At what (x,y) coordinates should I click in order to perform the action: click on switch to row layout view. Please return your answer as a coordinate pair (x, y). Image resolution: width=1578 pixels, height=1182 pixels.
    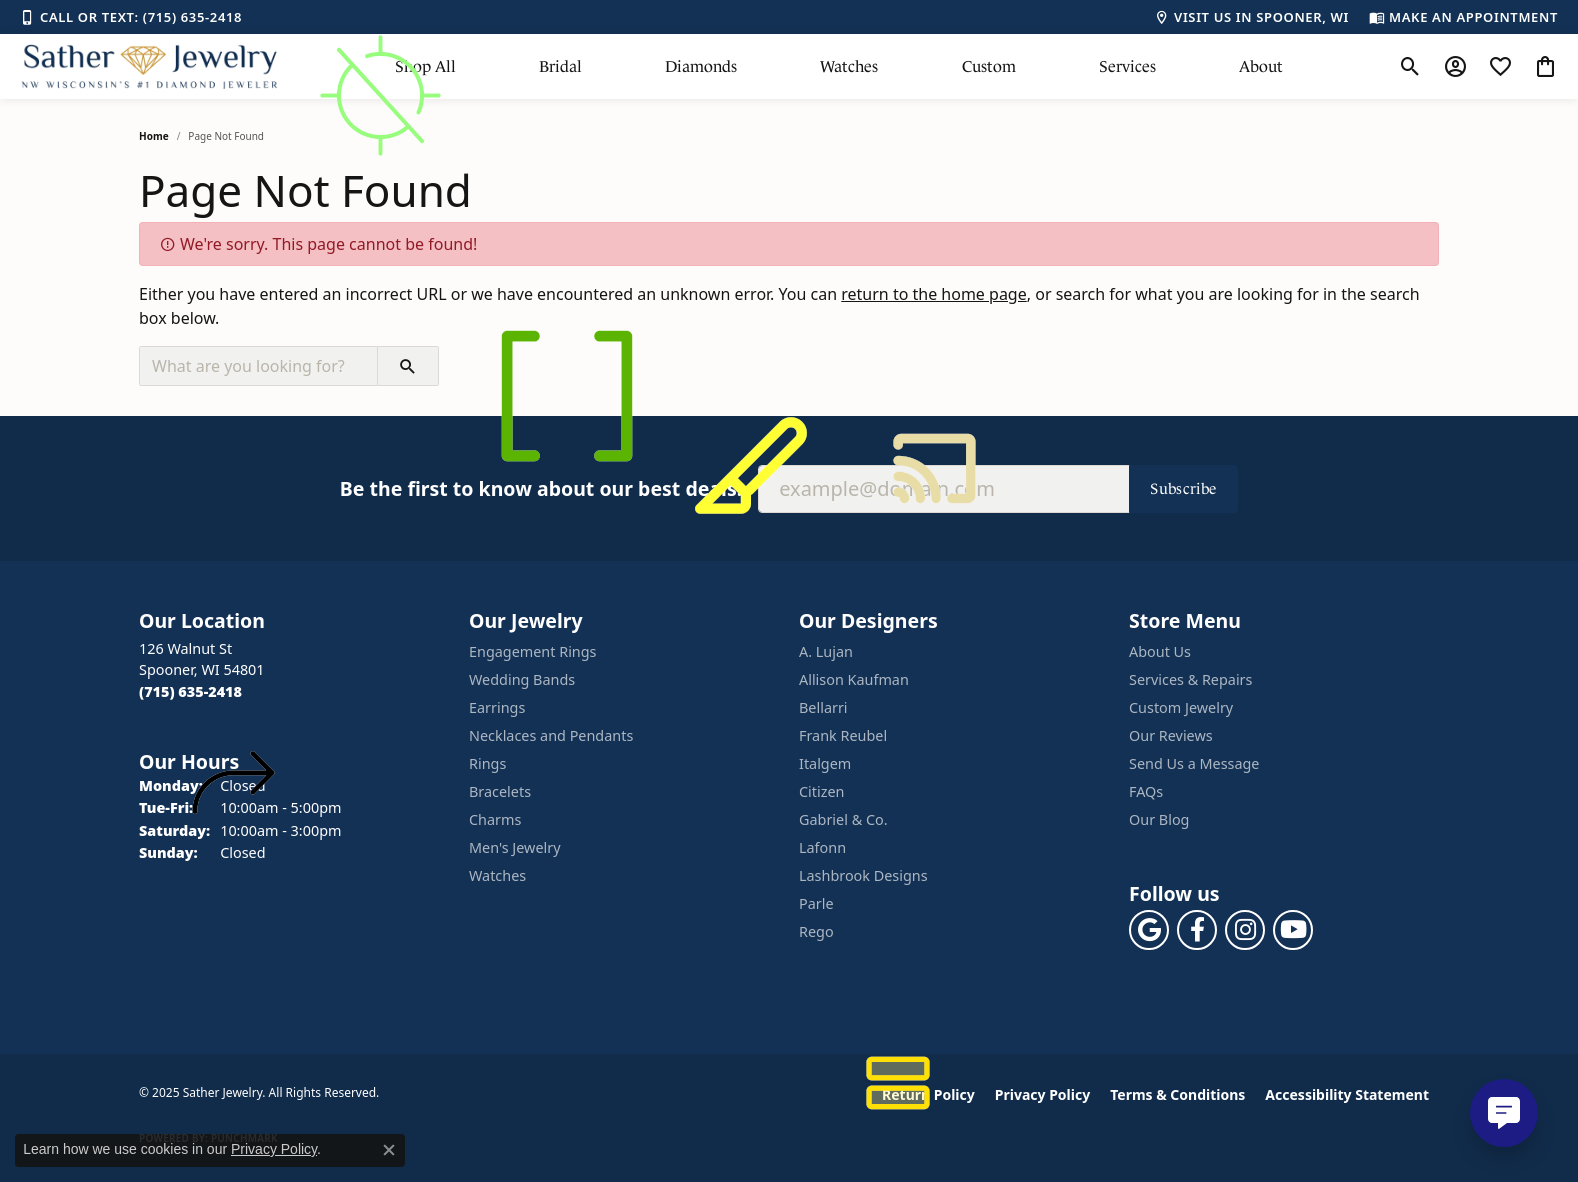
    Looking at the image, I should click on (898, 1083).